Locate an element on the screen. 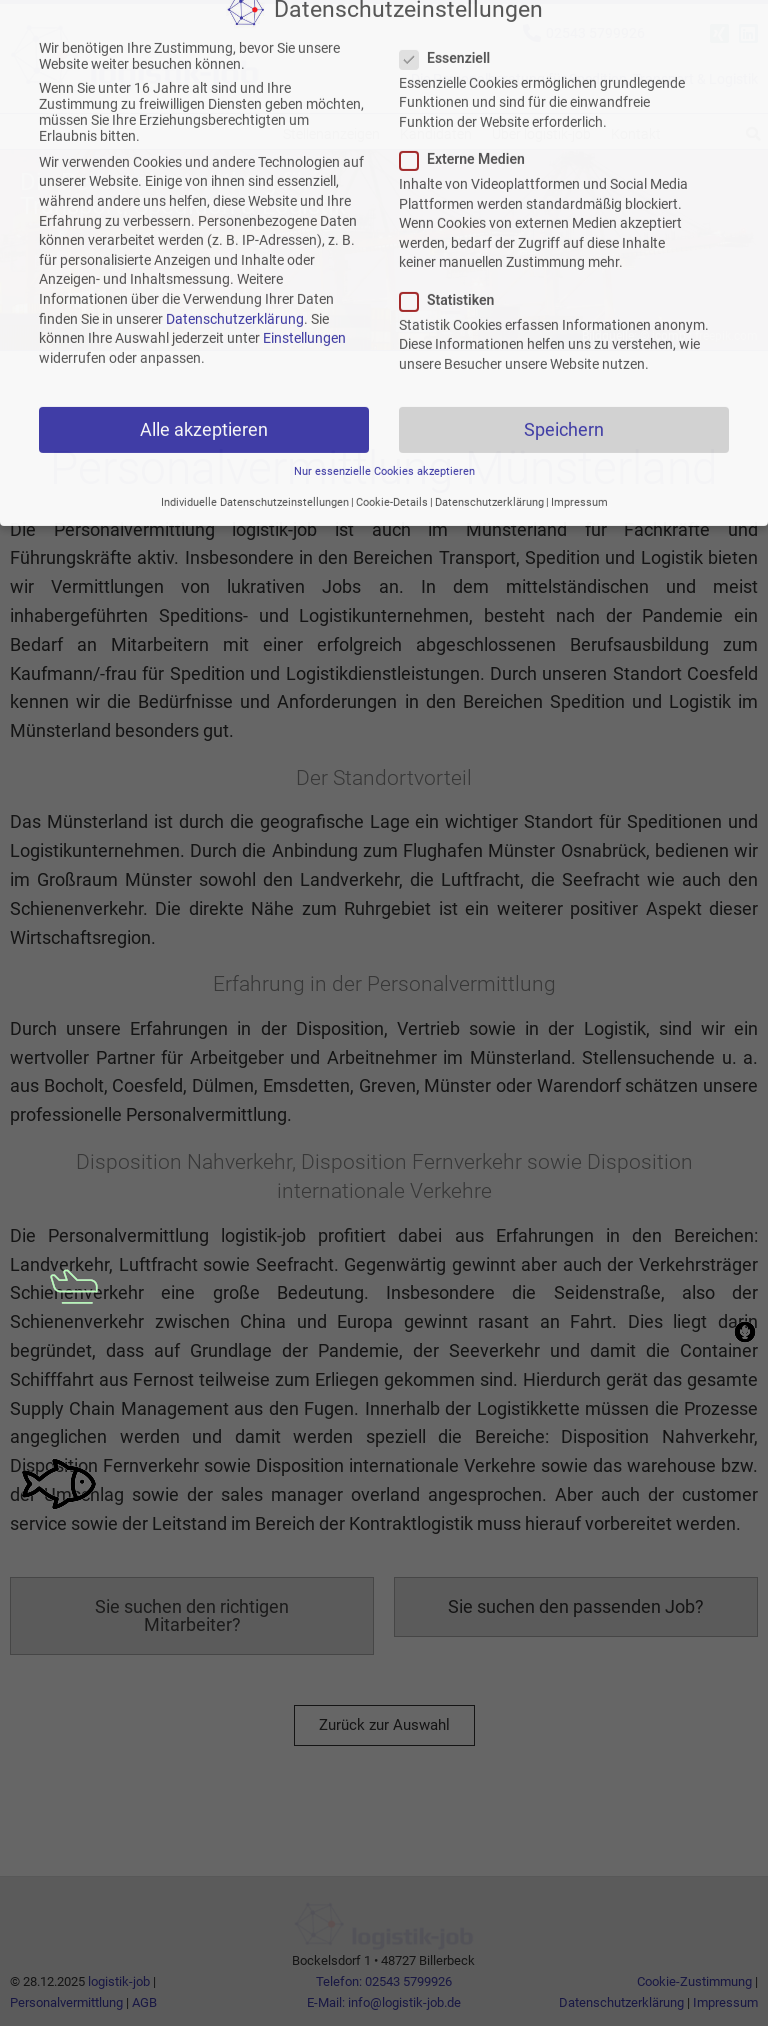  tap to start voice recording is located at coordinates (745, 1332).